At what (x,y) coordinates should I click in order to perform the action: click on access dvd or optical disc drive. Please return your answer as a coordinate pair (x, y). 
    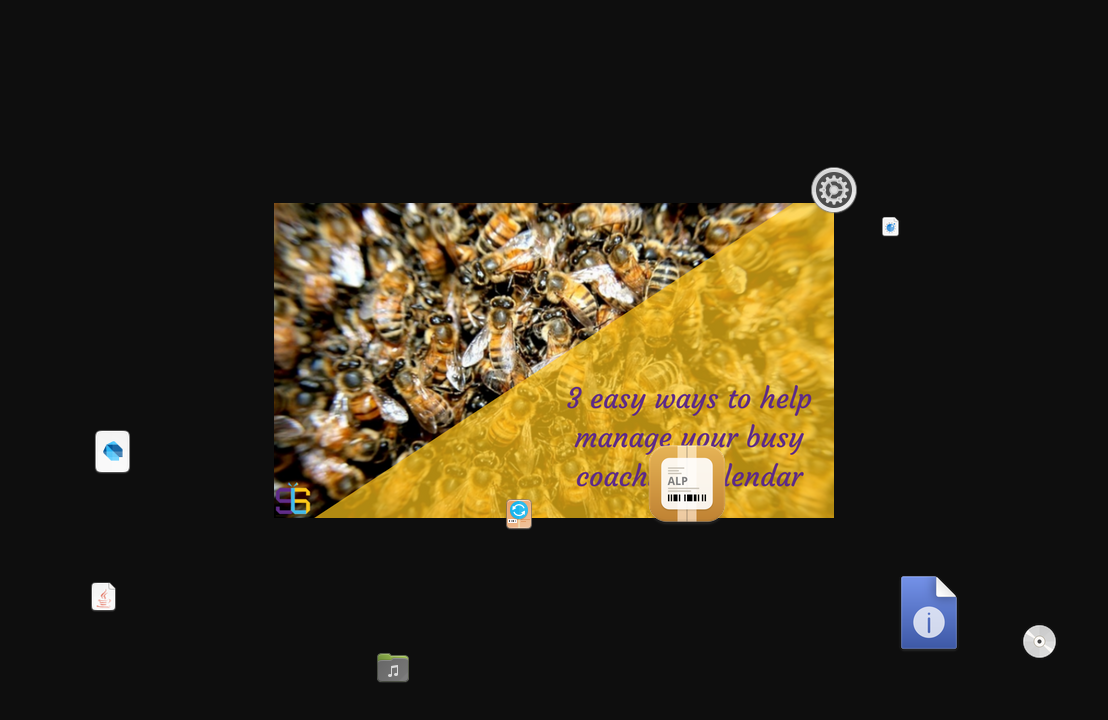
    Looking at the image, I should click on (1039, 641).